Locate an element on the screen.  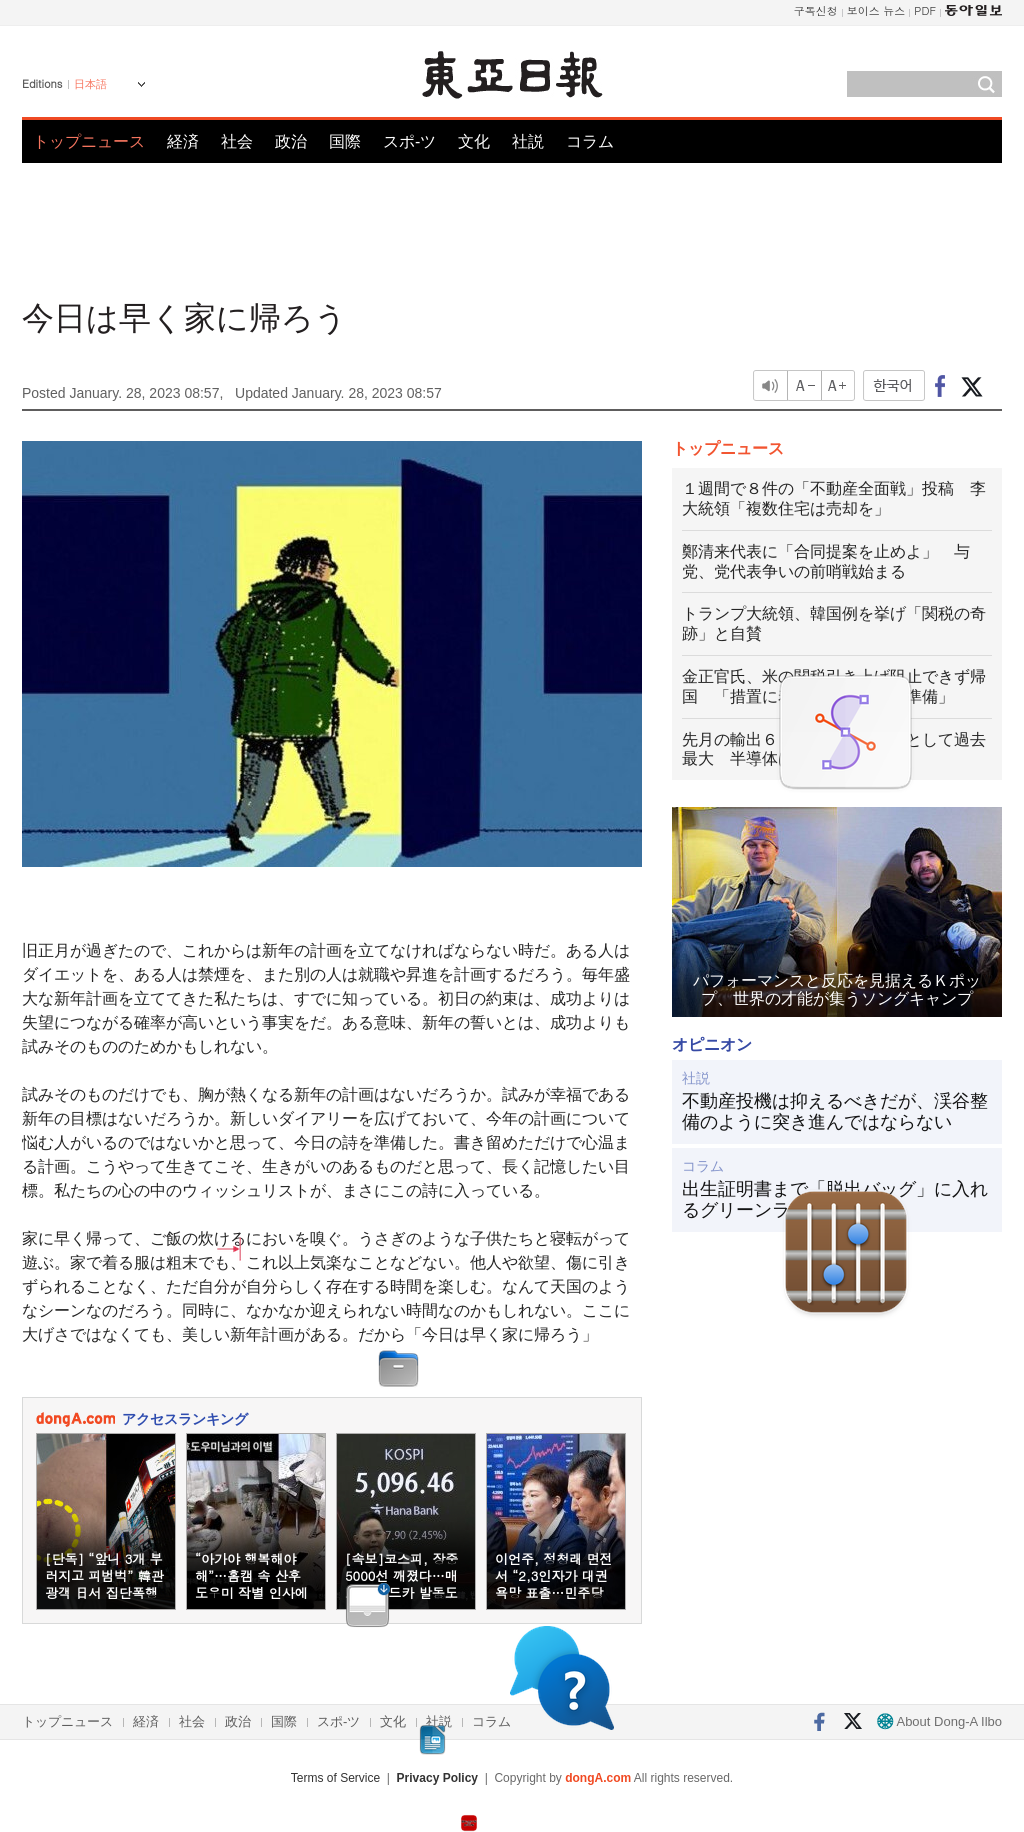
open fretboard app for learning guitar chords is located at coordinates (846, 1252).